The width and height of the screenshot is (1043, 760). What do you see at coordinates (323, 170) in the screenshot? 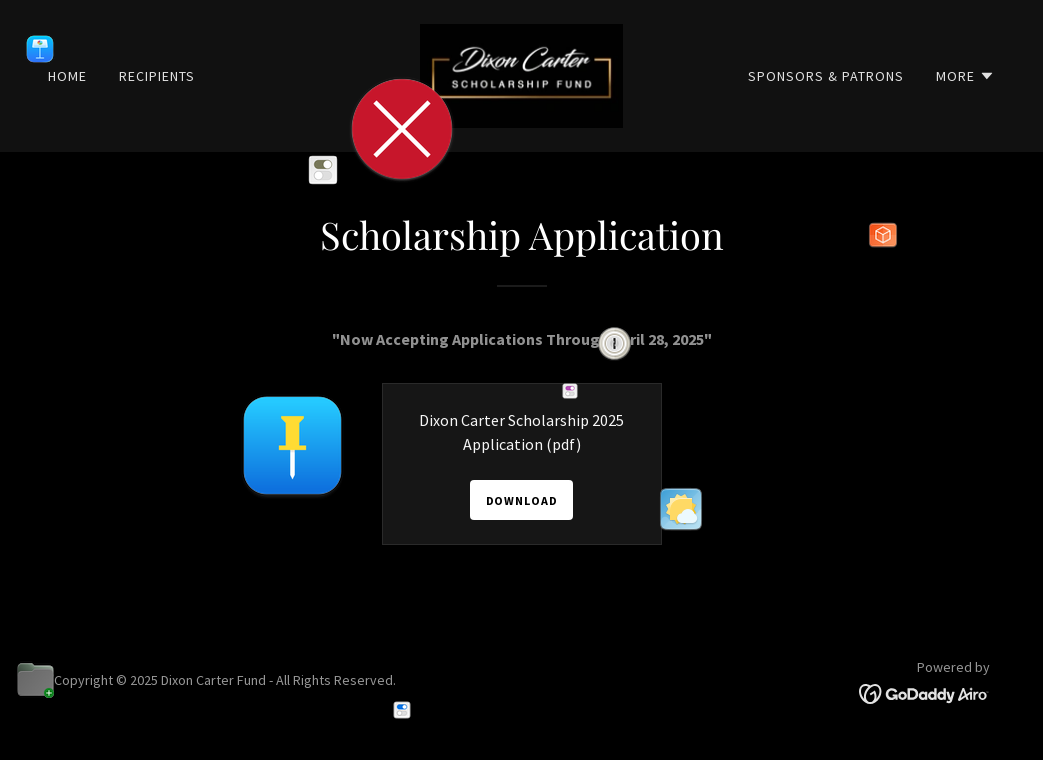
I see `open system tweaks or customization settings` at bounding box center [323, 170].